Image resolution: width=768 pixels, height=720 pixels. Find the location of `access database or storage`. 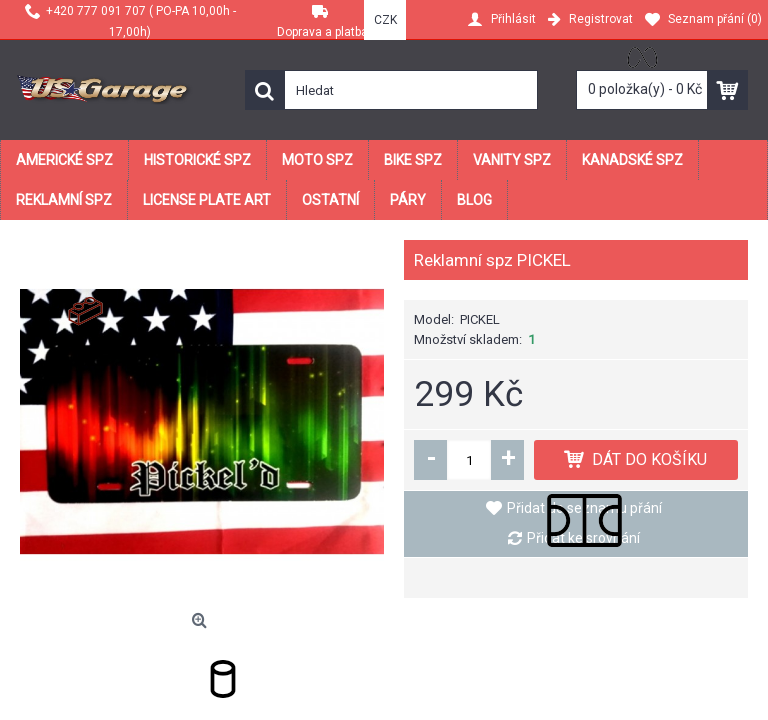

access database or storage is located at coordinates (223, 679).